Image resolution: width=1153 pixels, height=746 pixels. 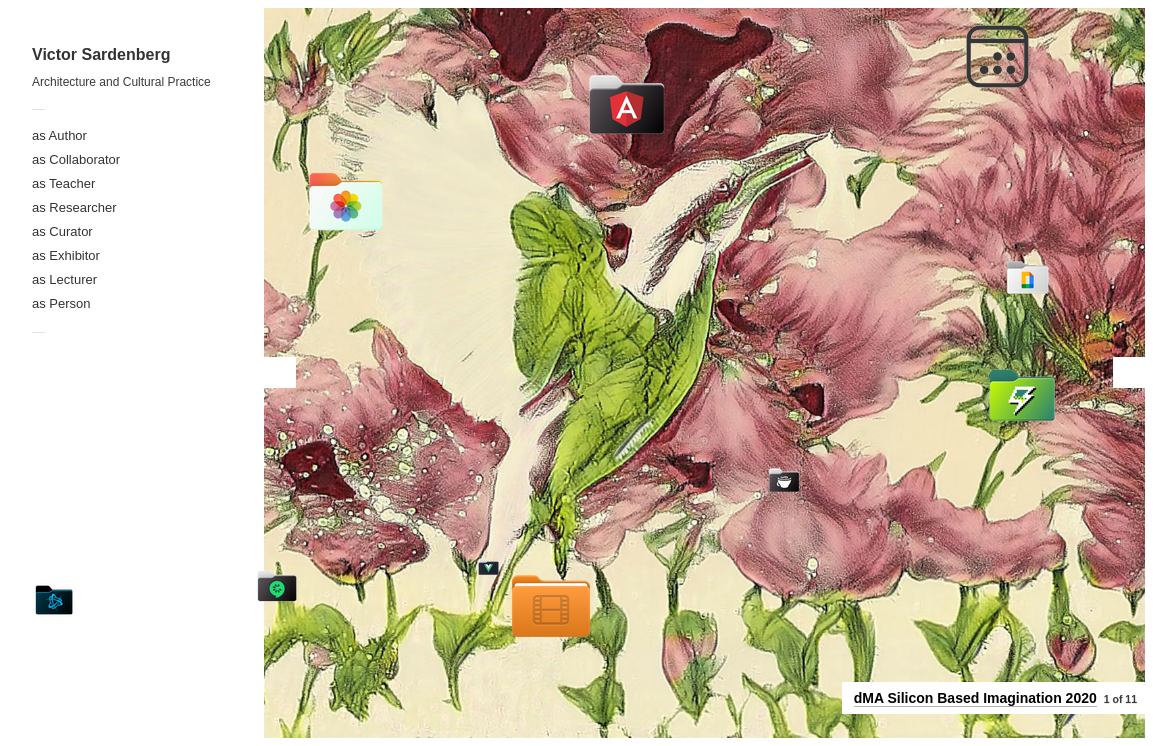 I want to click on folder containing coffeescript project files, so click(x=784, y=481).